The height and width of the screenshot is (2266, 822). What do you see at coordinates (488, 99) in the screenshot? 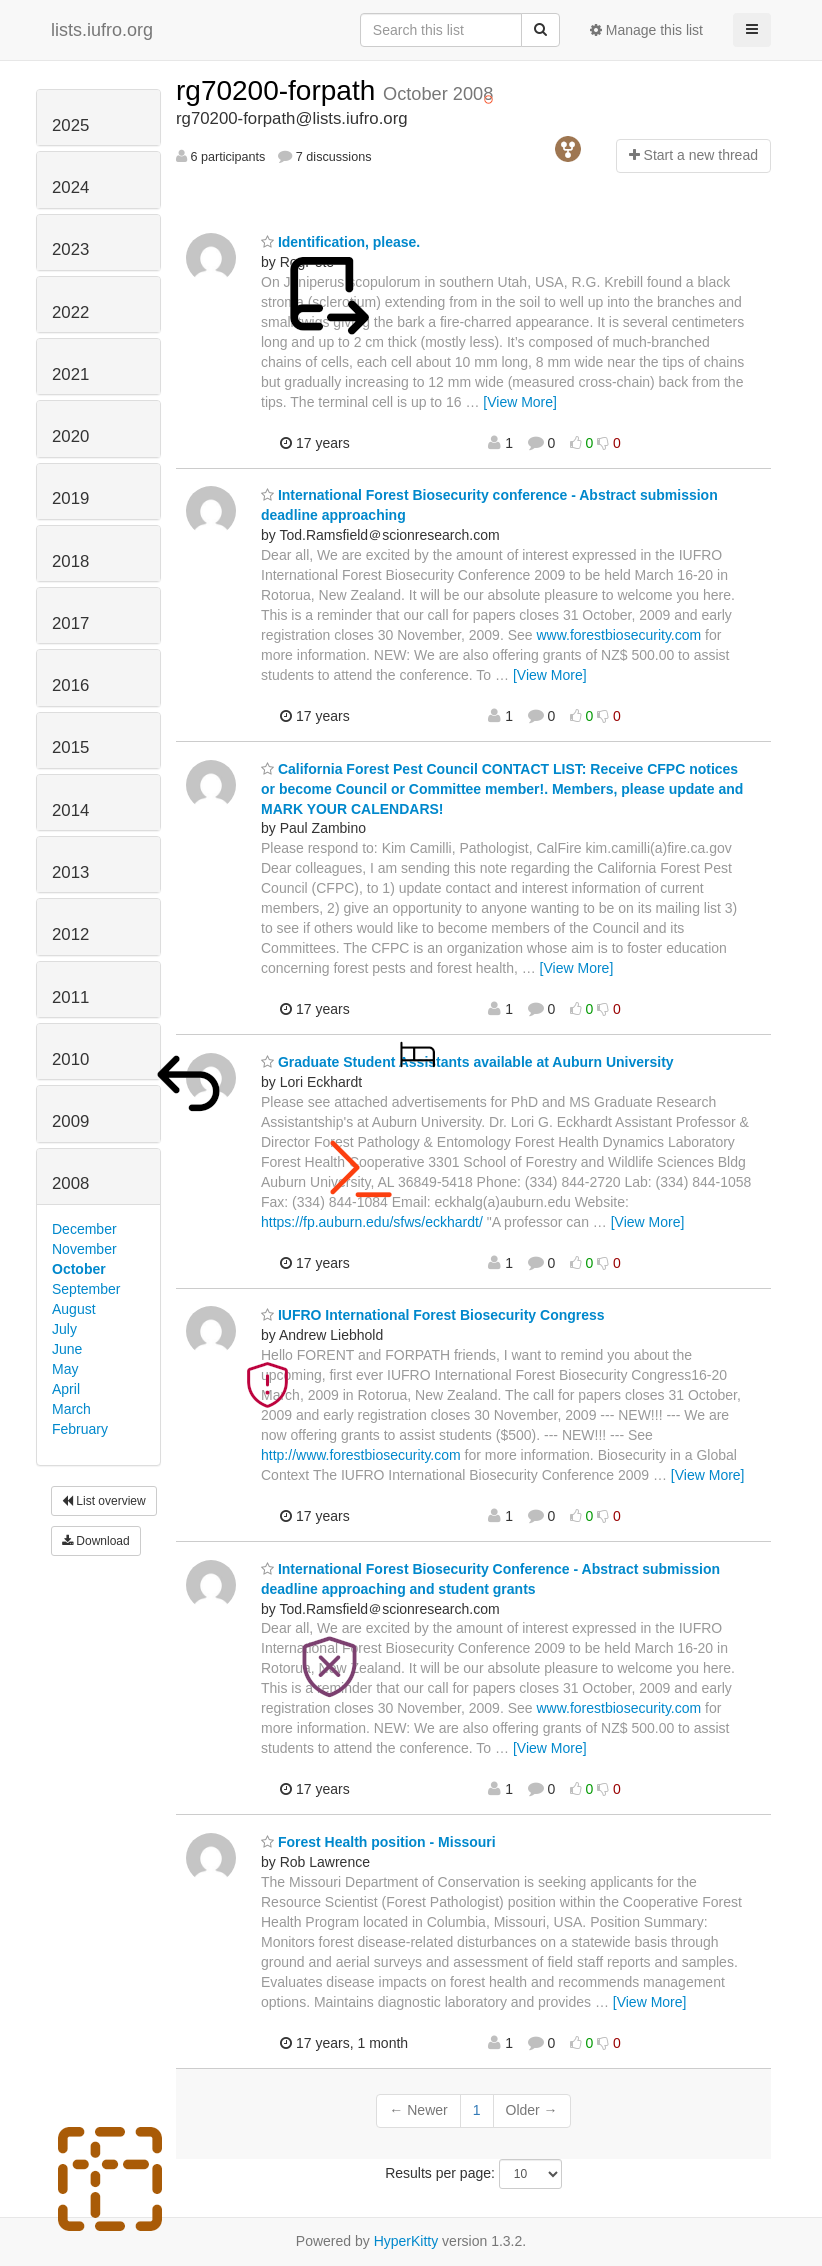
I see `indicates an unread or new item` at bounding box center [488, 99].